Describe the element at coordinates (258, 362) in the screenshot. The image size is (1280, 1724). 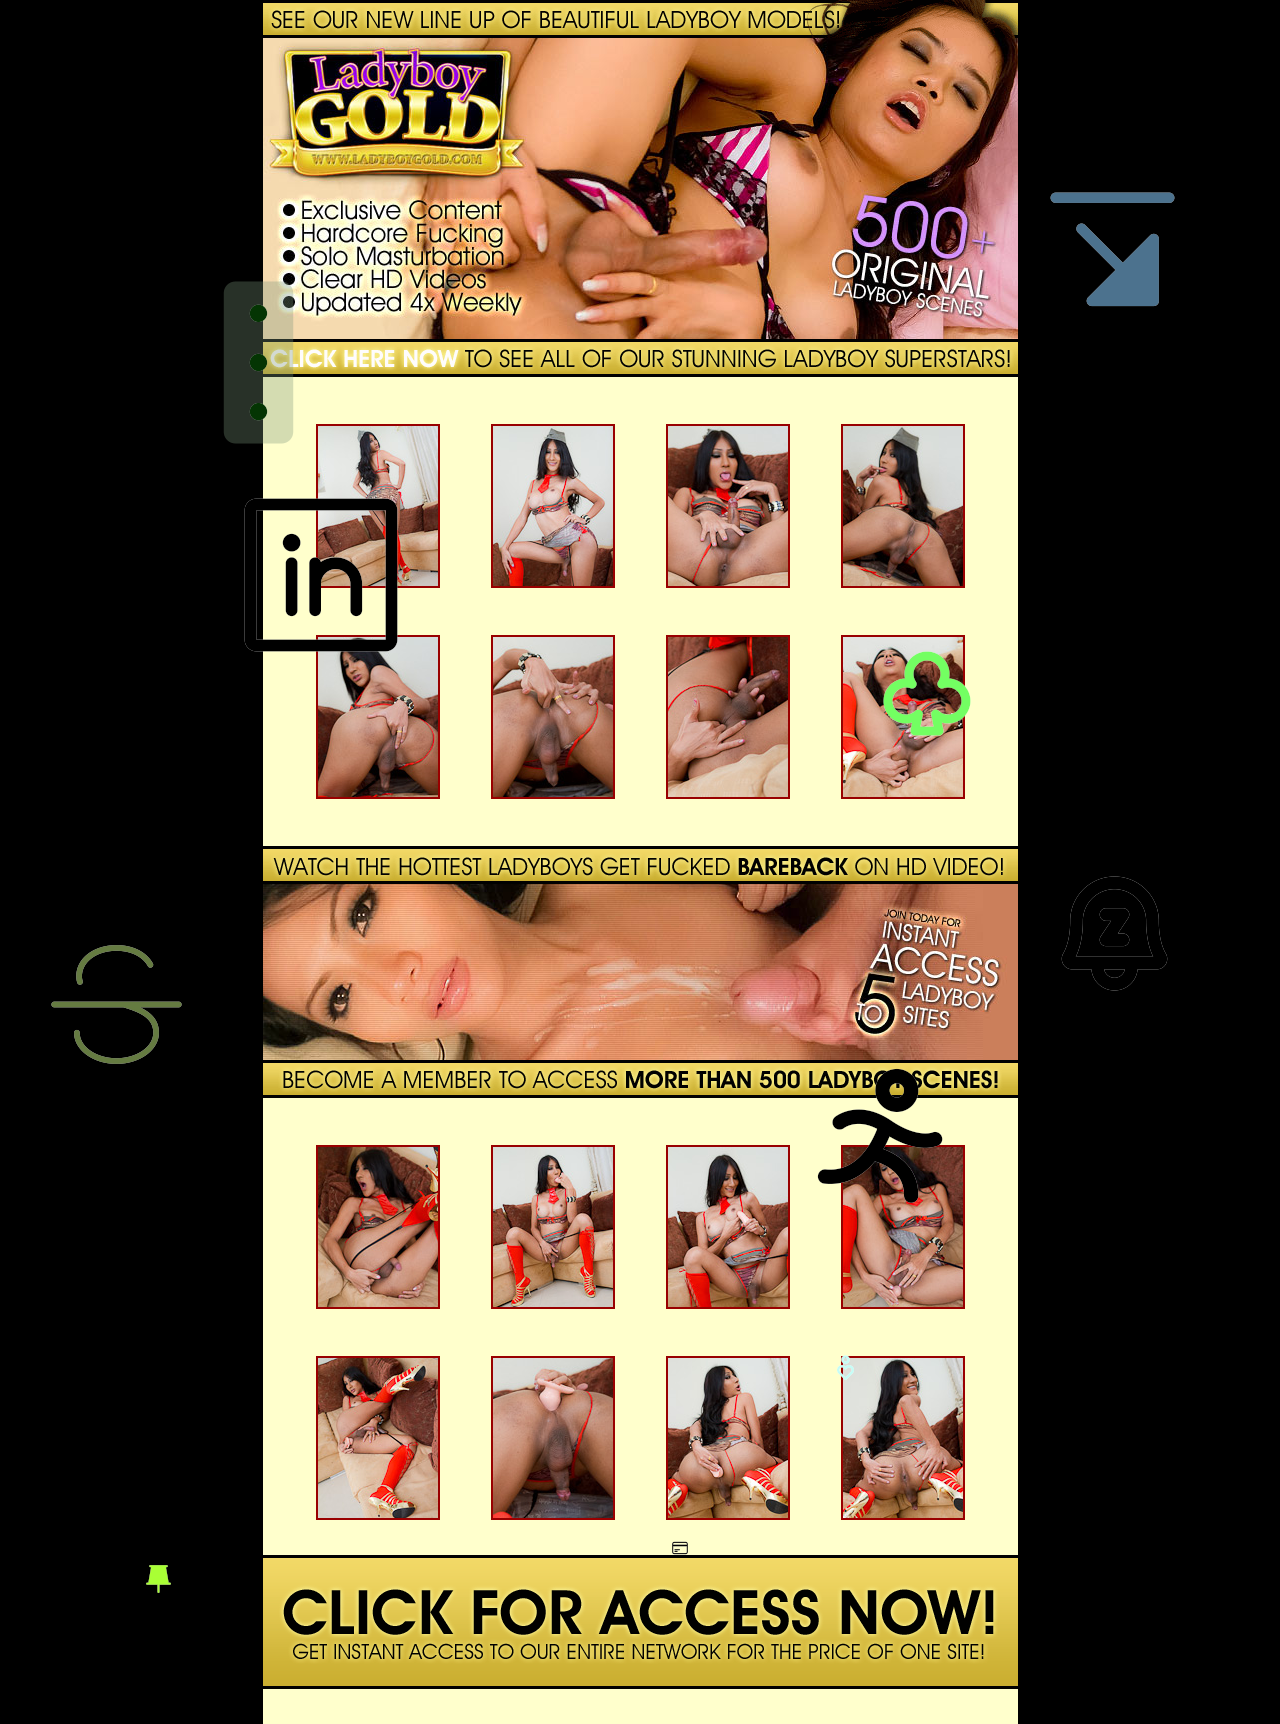
I see `open more options menu` at that location.